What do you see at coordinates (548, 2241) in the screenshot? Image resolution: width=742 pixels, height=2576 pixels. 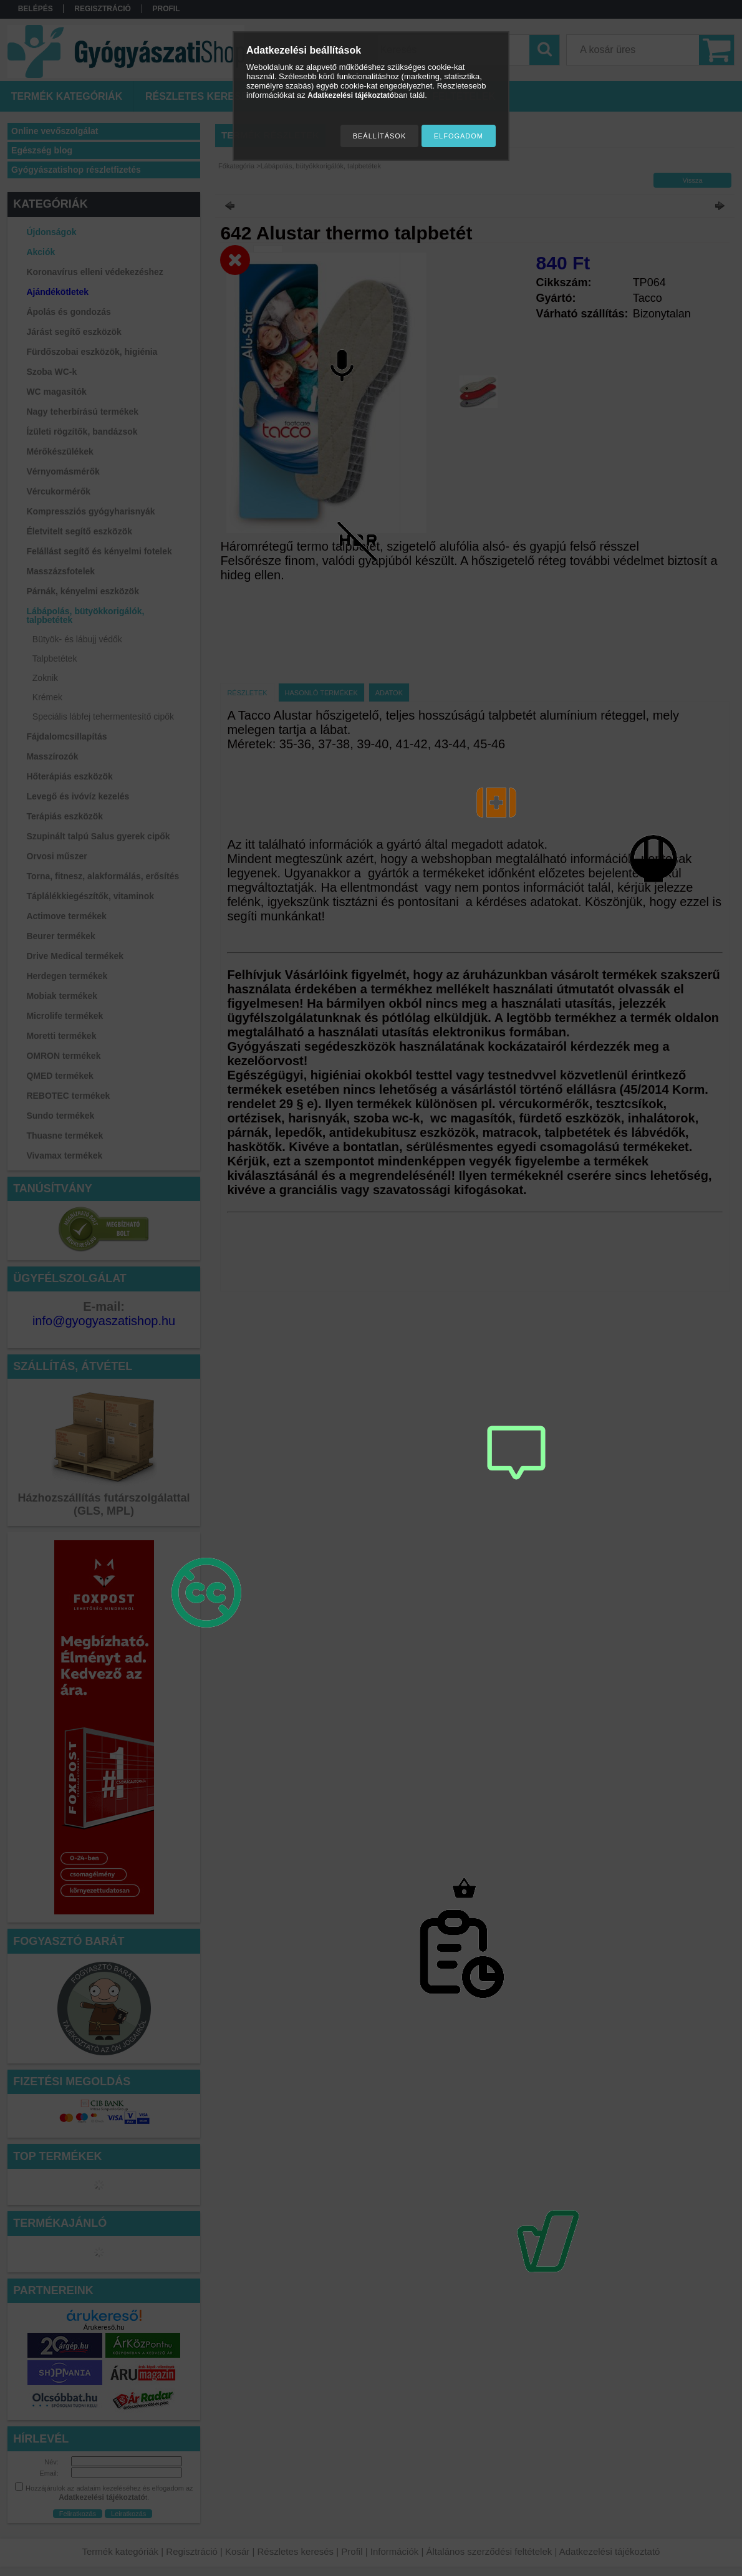 I see `open kbin social platform` at bounding box center [548, 2241].